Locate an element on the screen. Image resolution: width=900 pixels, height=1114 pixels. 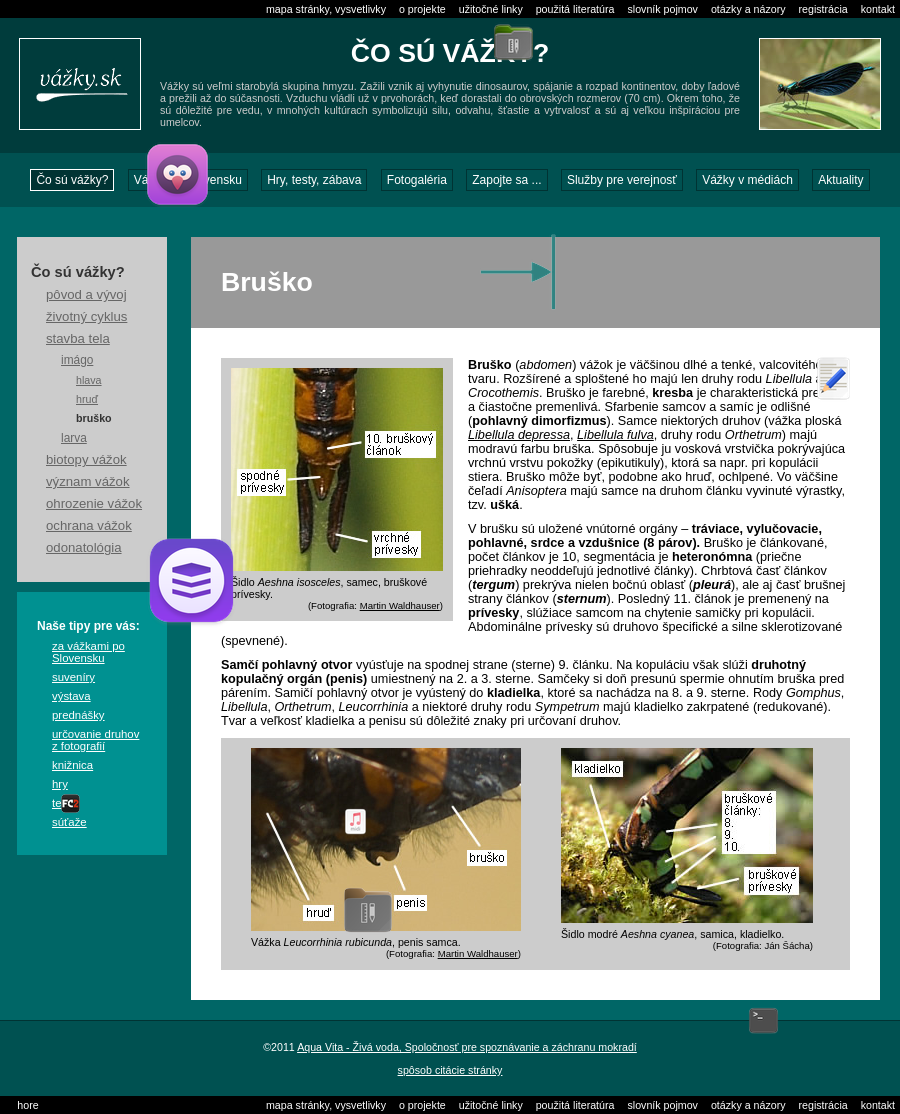
open templates folder is located at coordinates (513, 41).